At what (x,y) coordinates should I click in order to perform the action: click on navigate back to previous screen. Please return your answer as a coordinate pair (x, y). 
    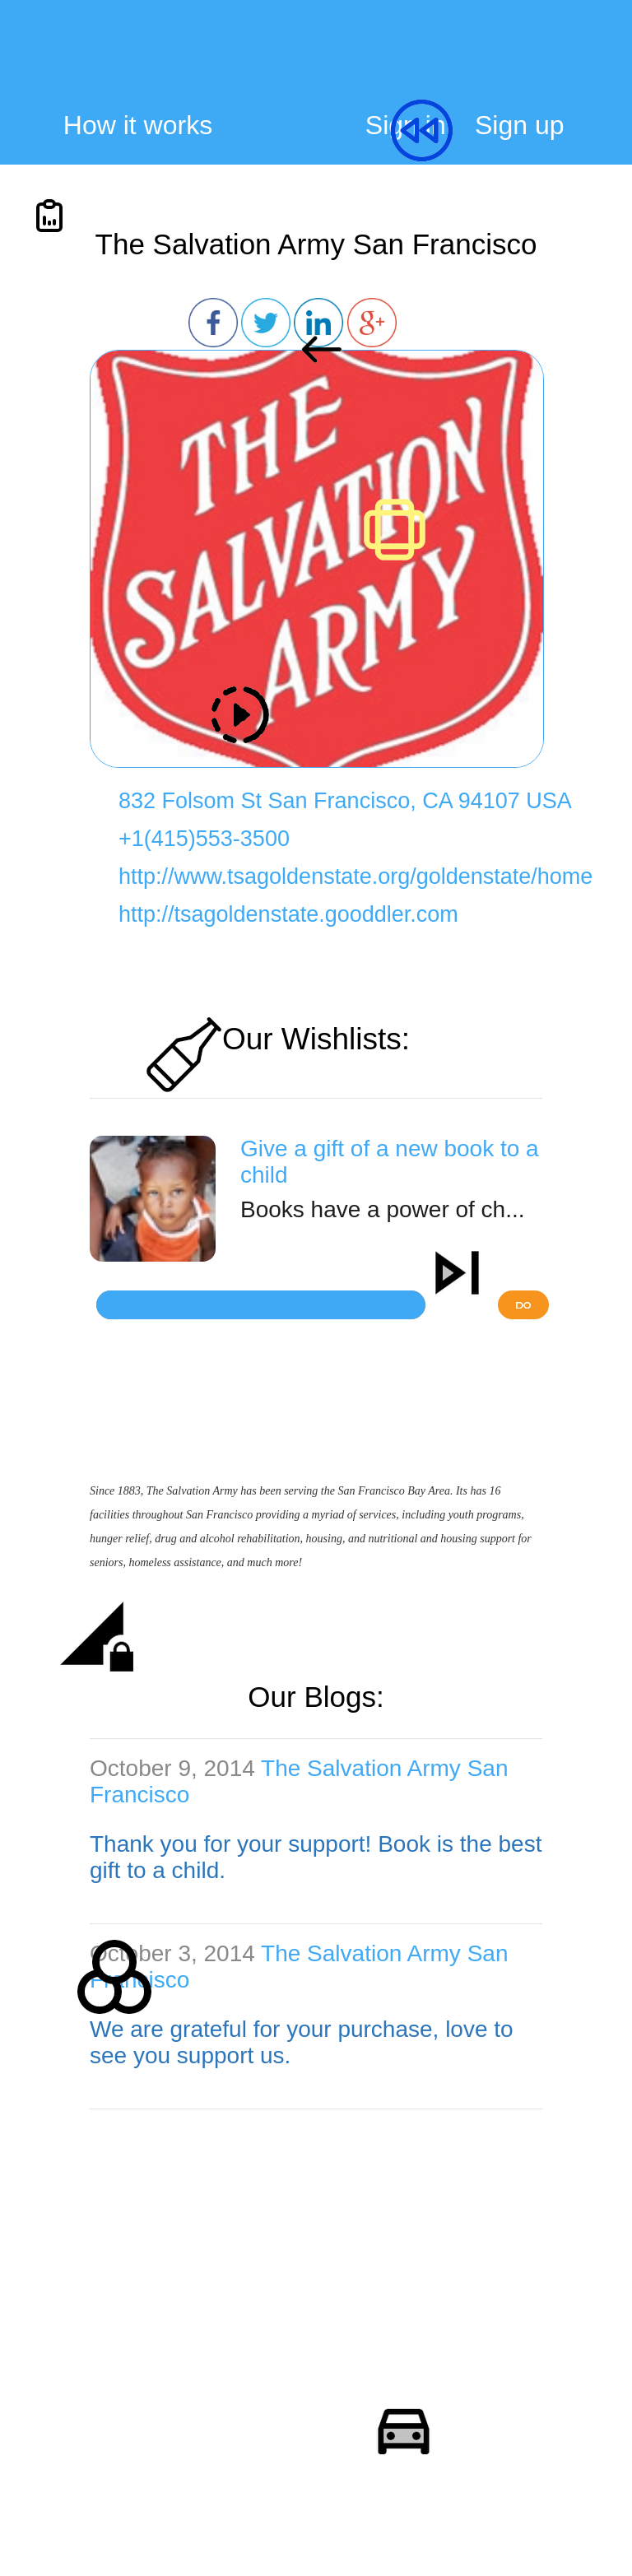
    Looking at the image, I should click on (321, 349).